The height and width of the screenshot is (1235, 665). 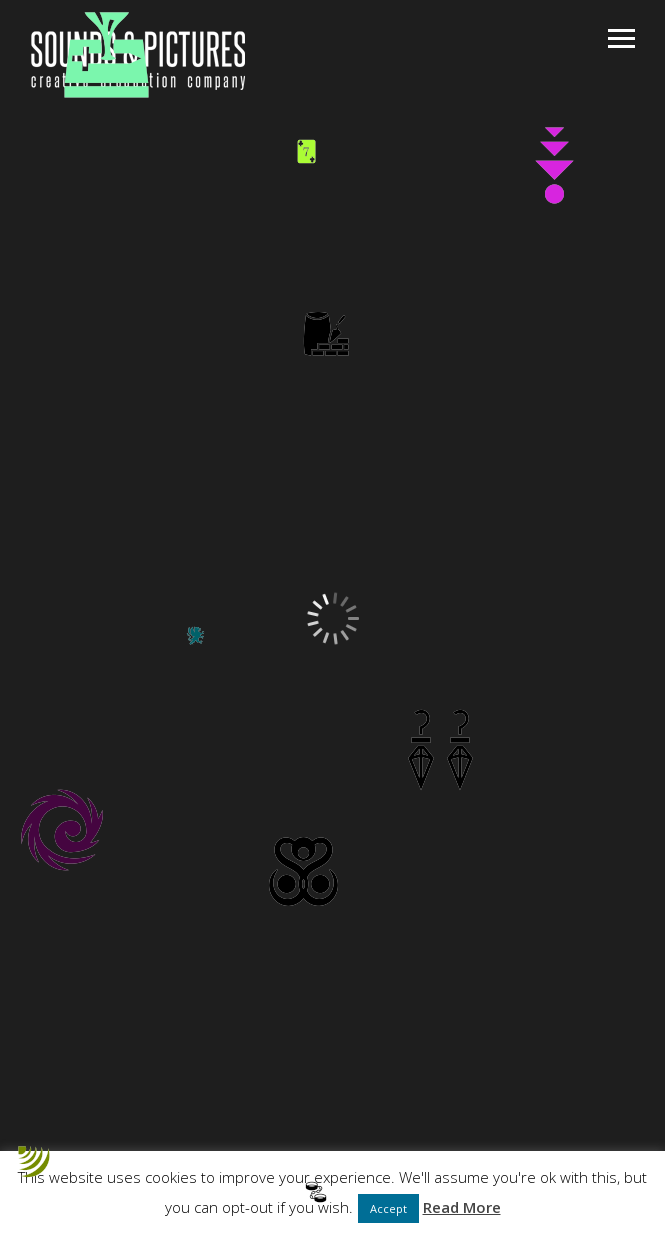 What do you see at coordinates (303, 871) in the screenshot?
I see `decorative abstract symbol or ornament` at bounding box center [303, 871].